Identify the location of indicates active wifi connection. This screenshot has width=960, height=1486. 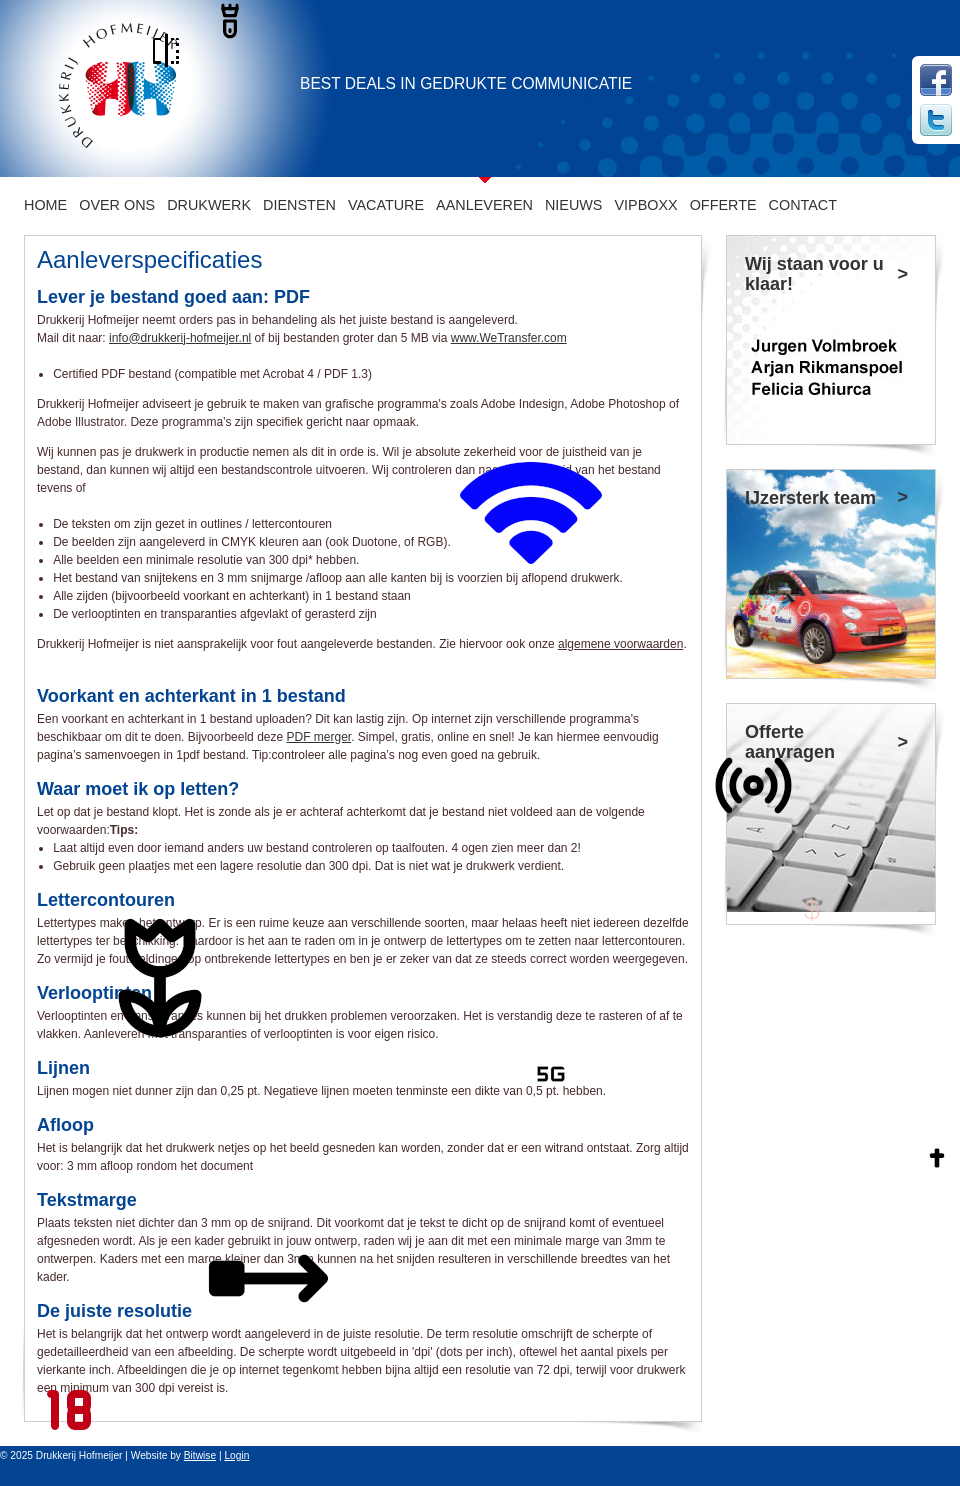
(531, 513).